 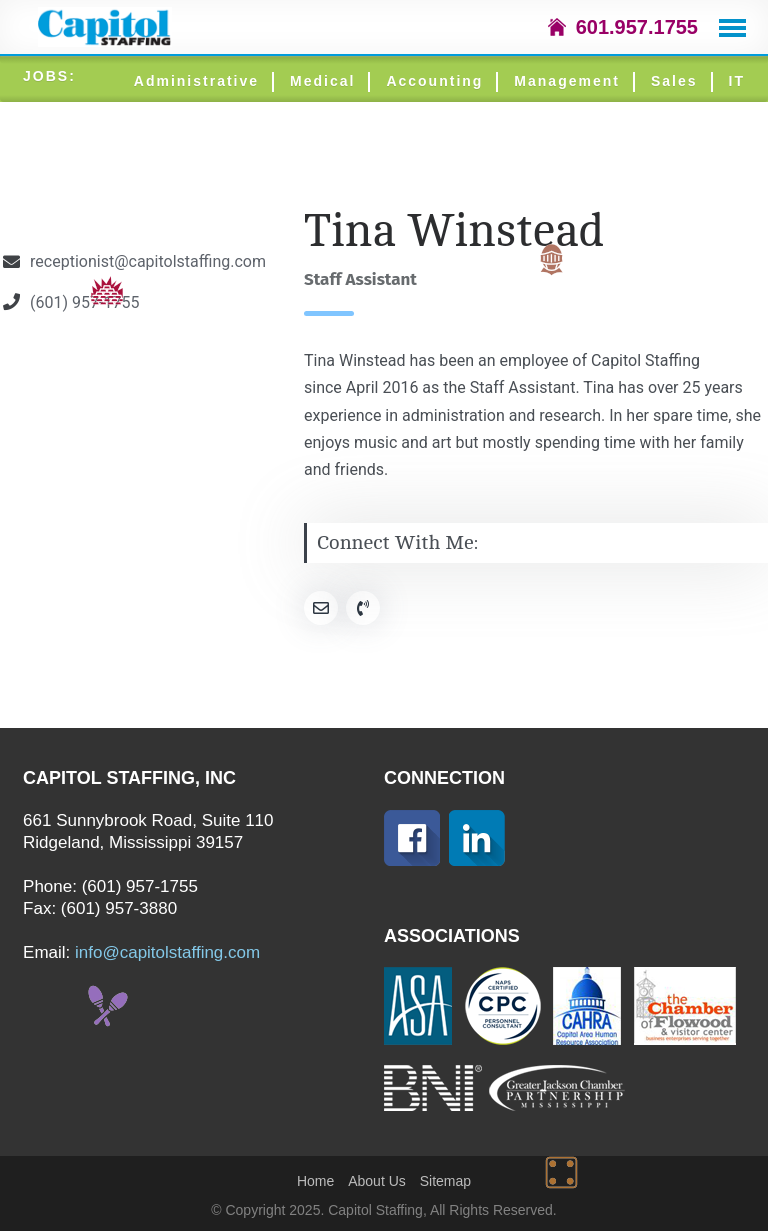 What do you see at coordinates (551, 259) in the screenshot?
I see `select knight or warrior character class` at bounding box center [551, 259].